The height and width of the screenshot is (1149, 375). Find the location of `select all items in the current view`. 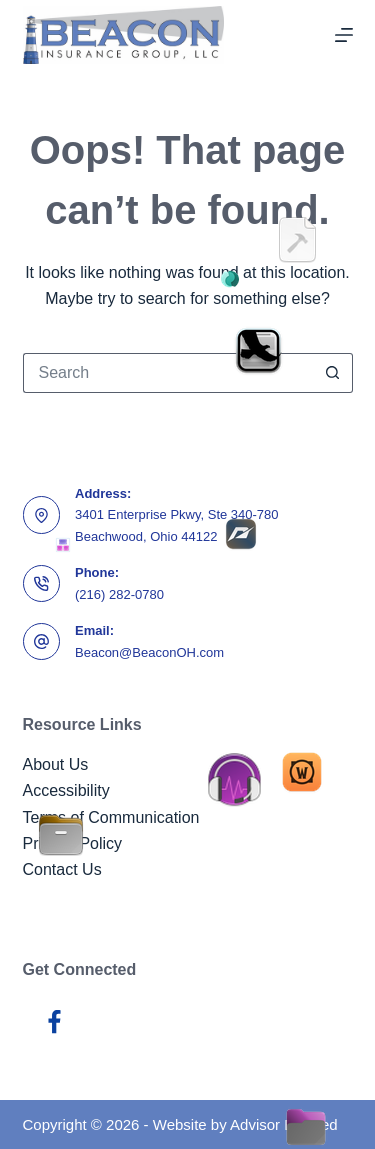

select all items in the current view is located at coordinates (63, 545).